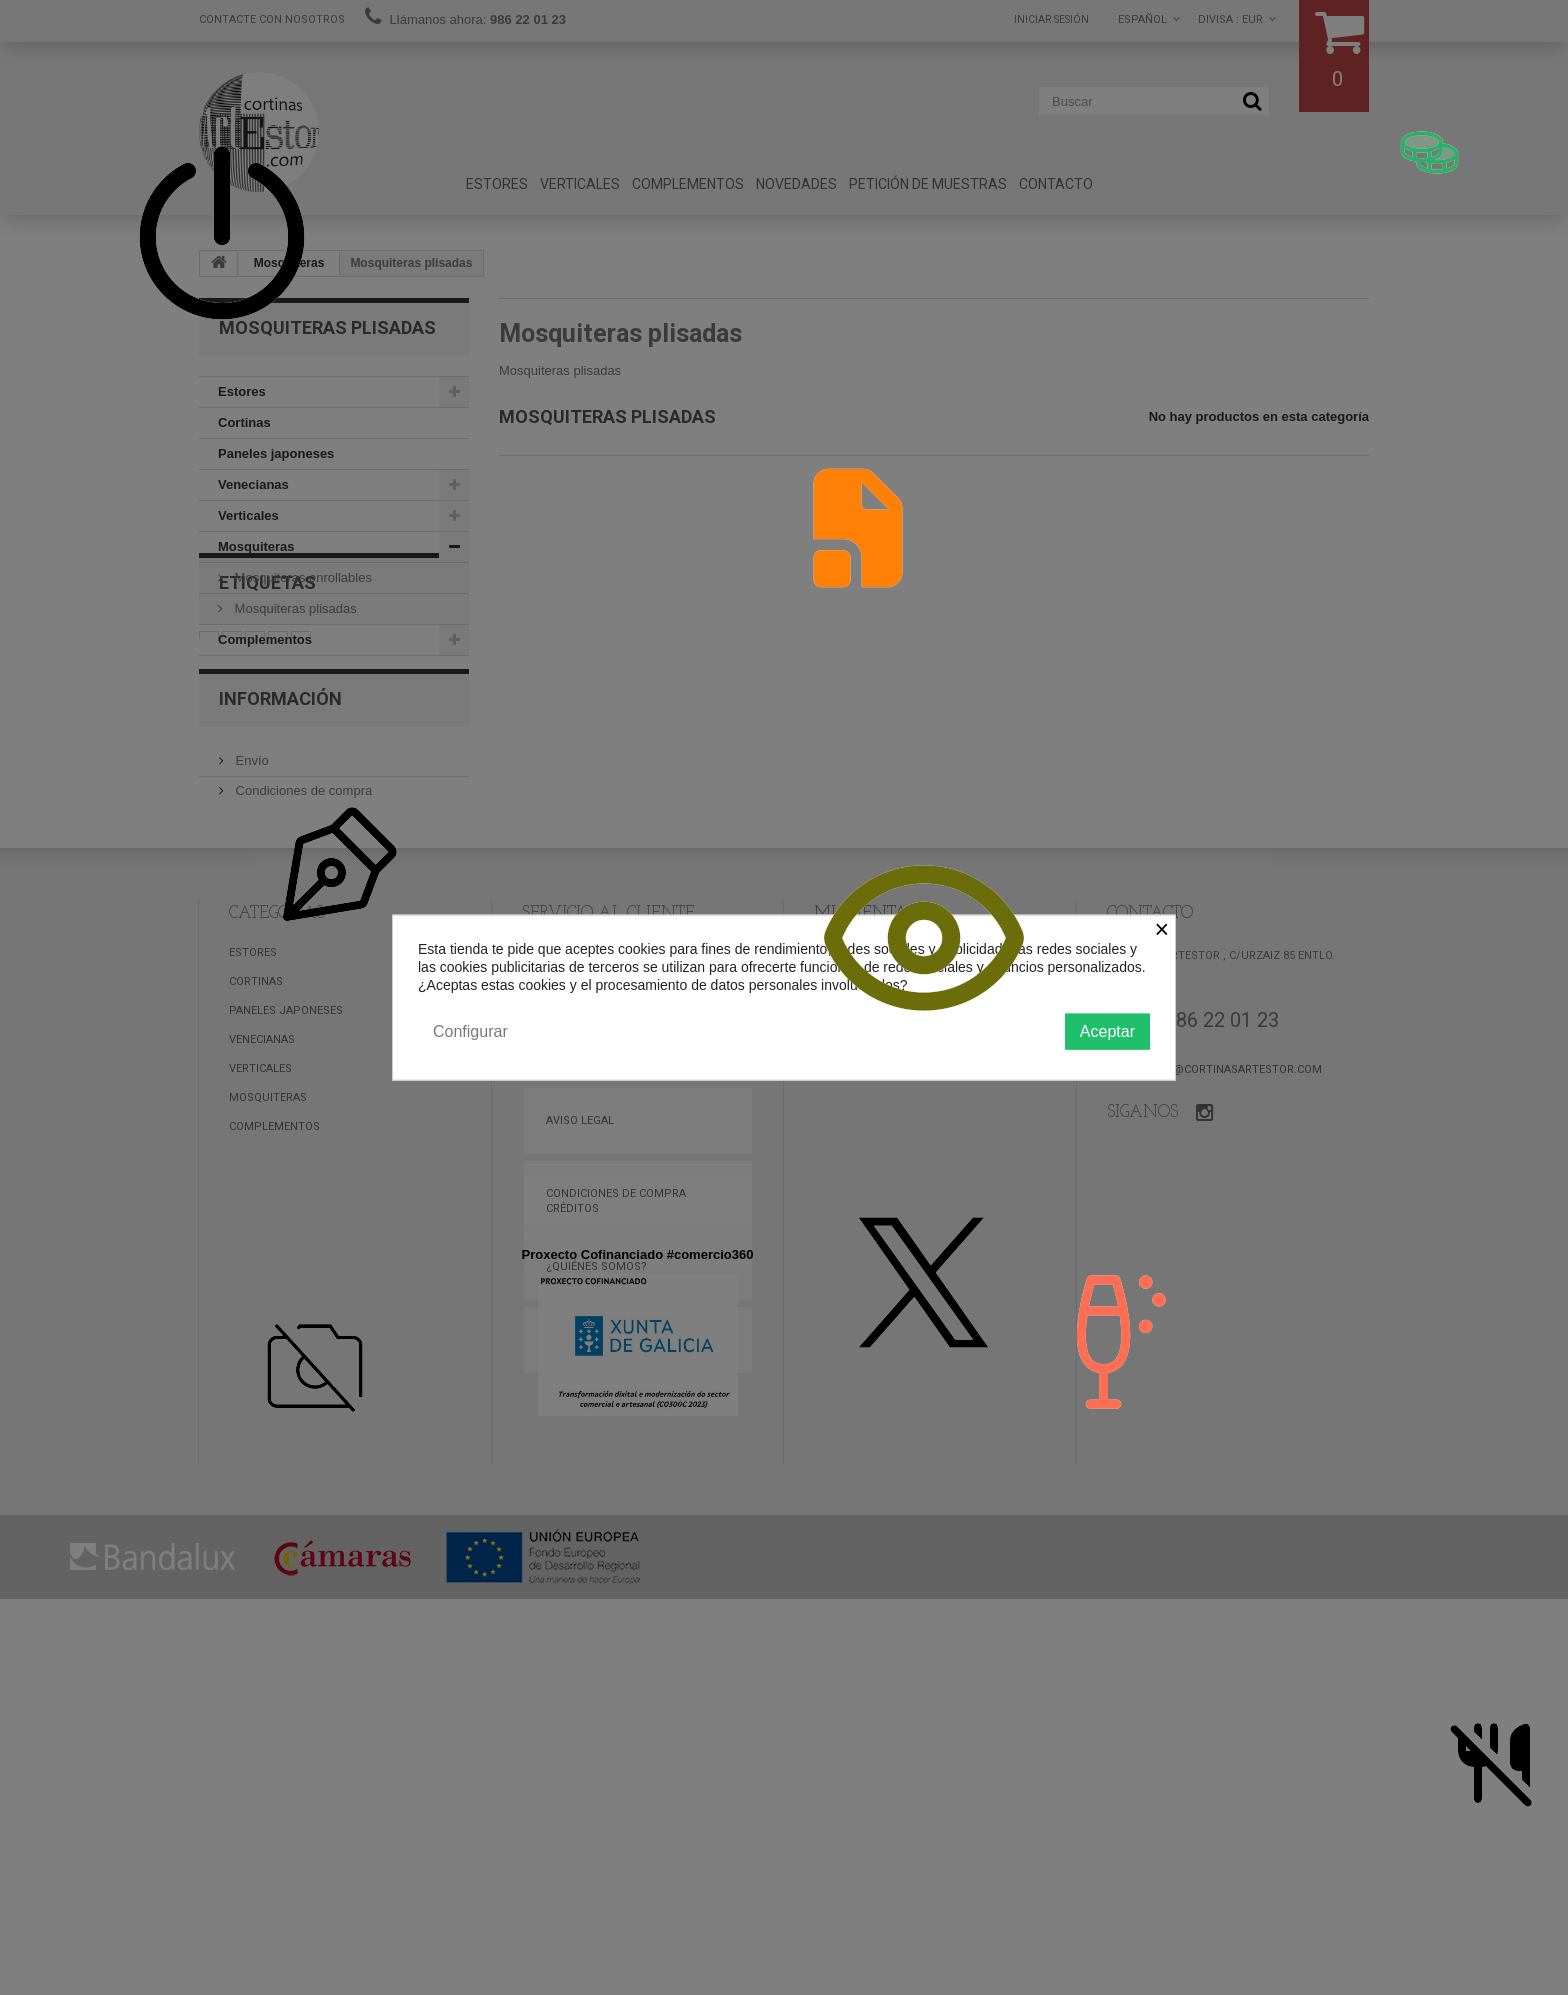  What do you see at coordinates (1494, 1763) in the screenshot?
I see `indicates no food or meals available` at bounding box center [1494, 1763].